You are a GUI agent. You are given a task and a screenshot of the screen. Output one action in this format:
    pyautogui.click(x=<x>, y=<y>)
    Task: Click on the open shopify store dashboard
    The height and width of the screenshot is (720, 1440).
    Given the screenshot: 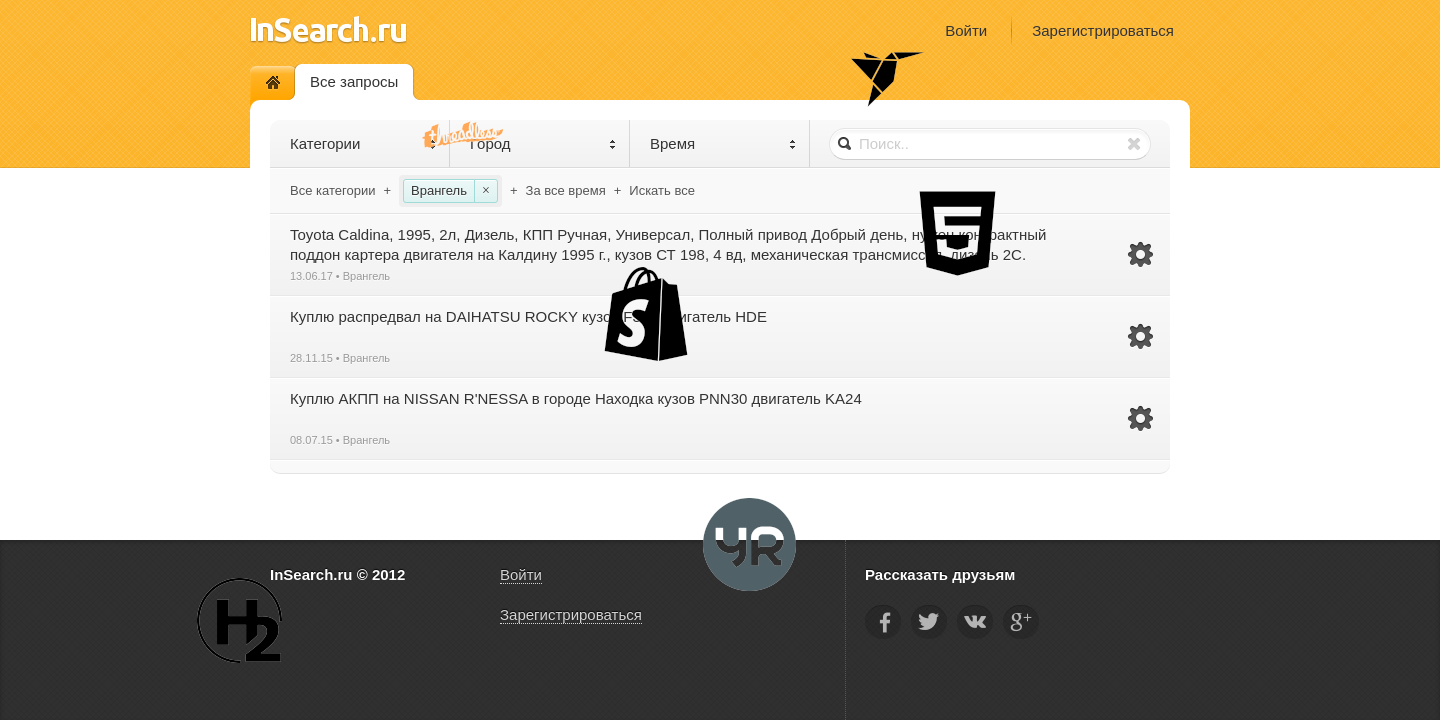 What is the action you would take?
    pyautogui.click(x=646, y=314)
    